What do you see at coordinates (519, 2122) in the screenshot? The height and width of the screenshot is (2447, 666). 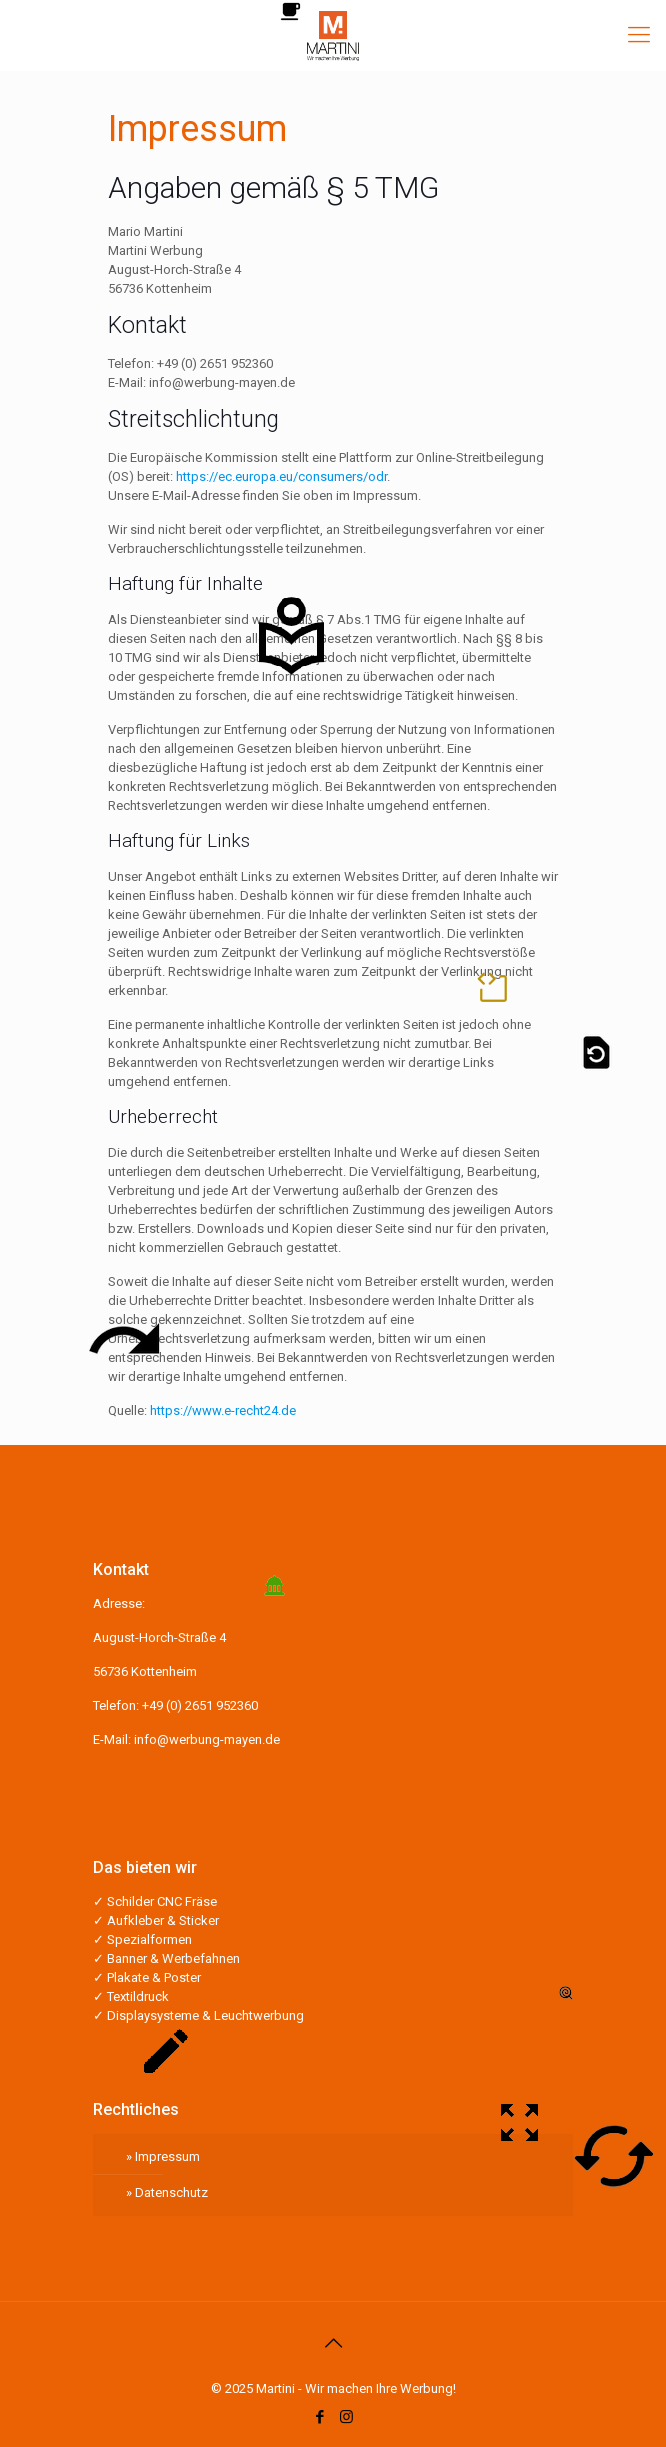 I see `expand to fullscreen view` at bounding box center [519, 2122].